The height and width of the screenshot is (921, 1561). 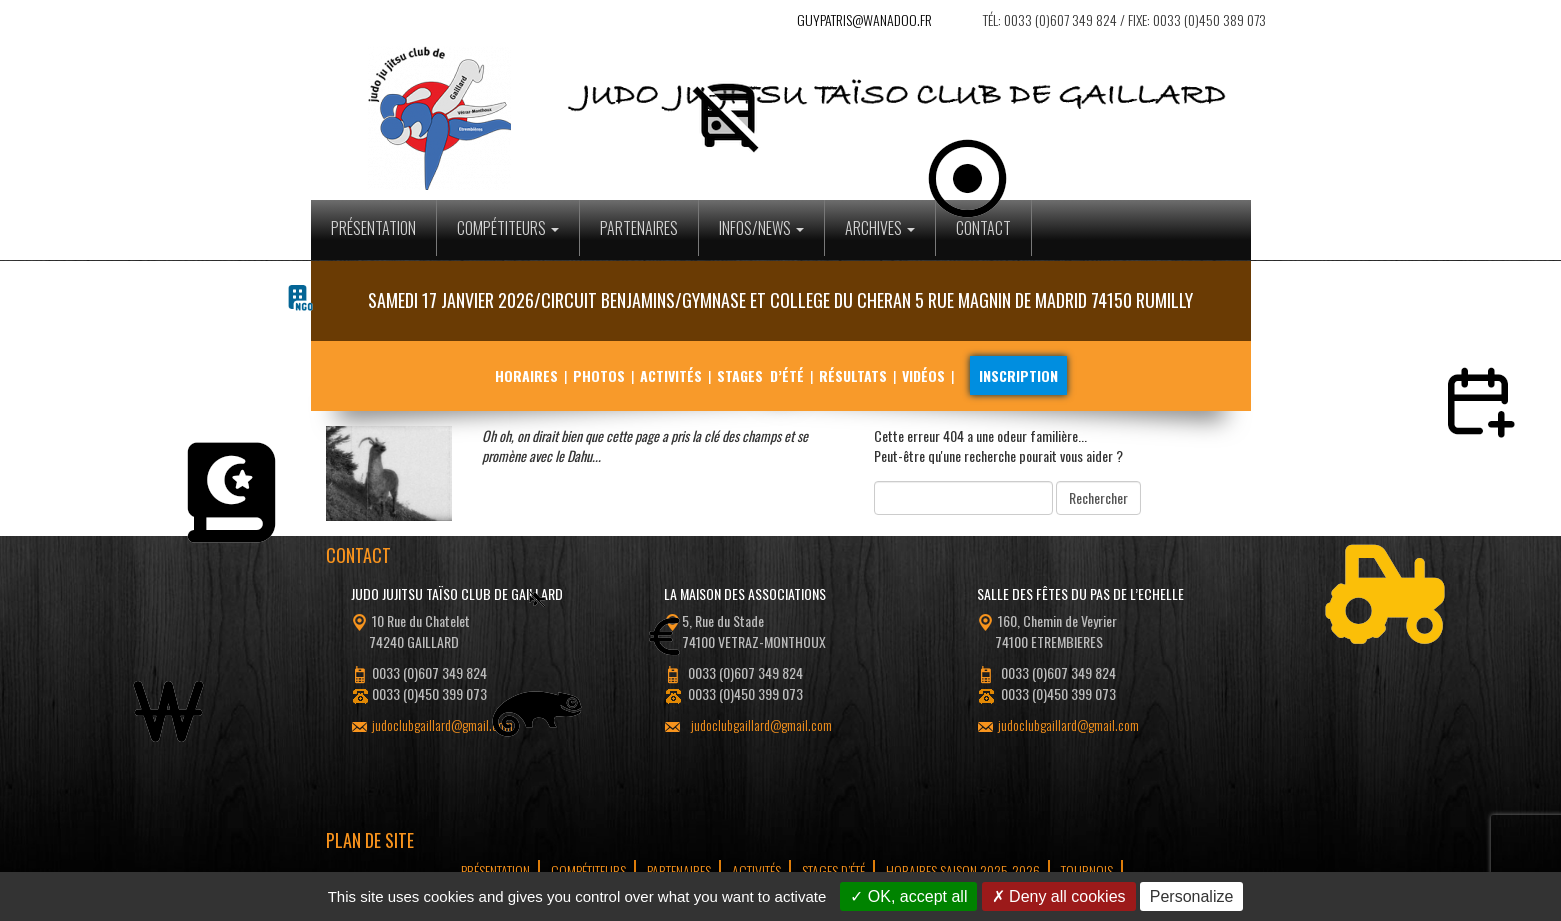 What do you see at coordinates (168, 711) in the screenshot?
I see `indicates south korean won currency` at bounding box center [168, 711].